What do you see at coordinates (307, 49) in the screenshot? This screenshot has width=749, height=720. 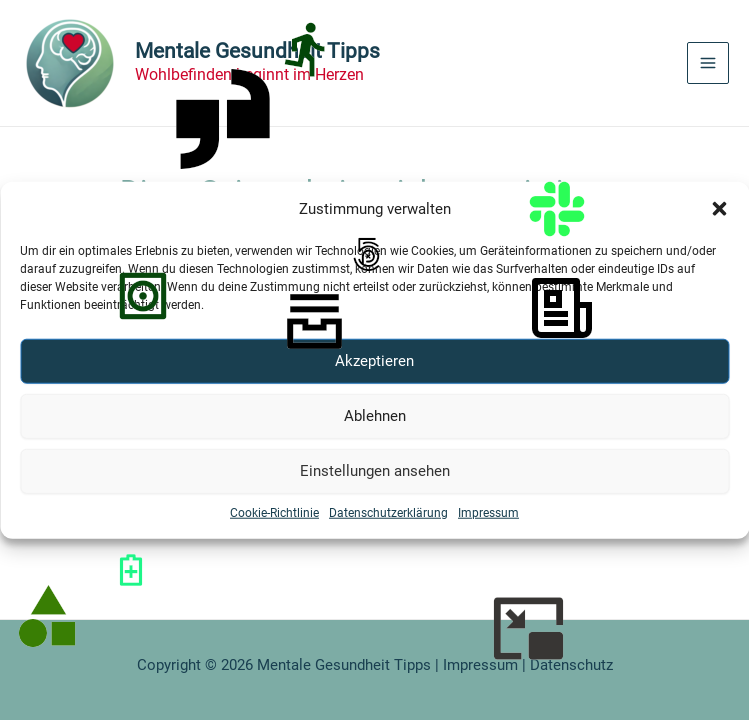 I see `access running or jogging activity tracking` at bounding box center [307, 49].